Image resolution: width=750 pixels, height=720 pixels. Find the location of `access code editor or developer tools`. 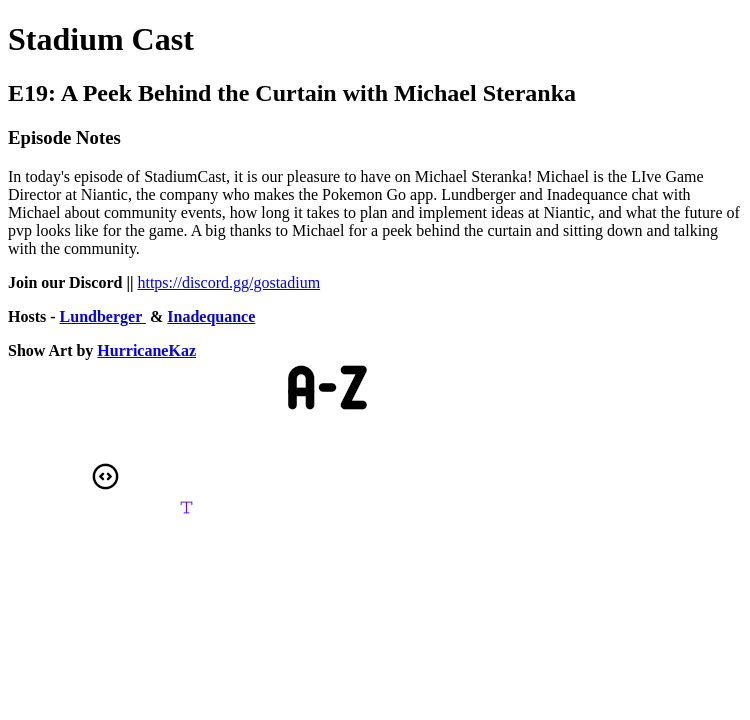

access code editor or developer tools is located at coordinates (105, 476).